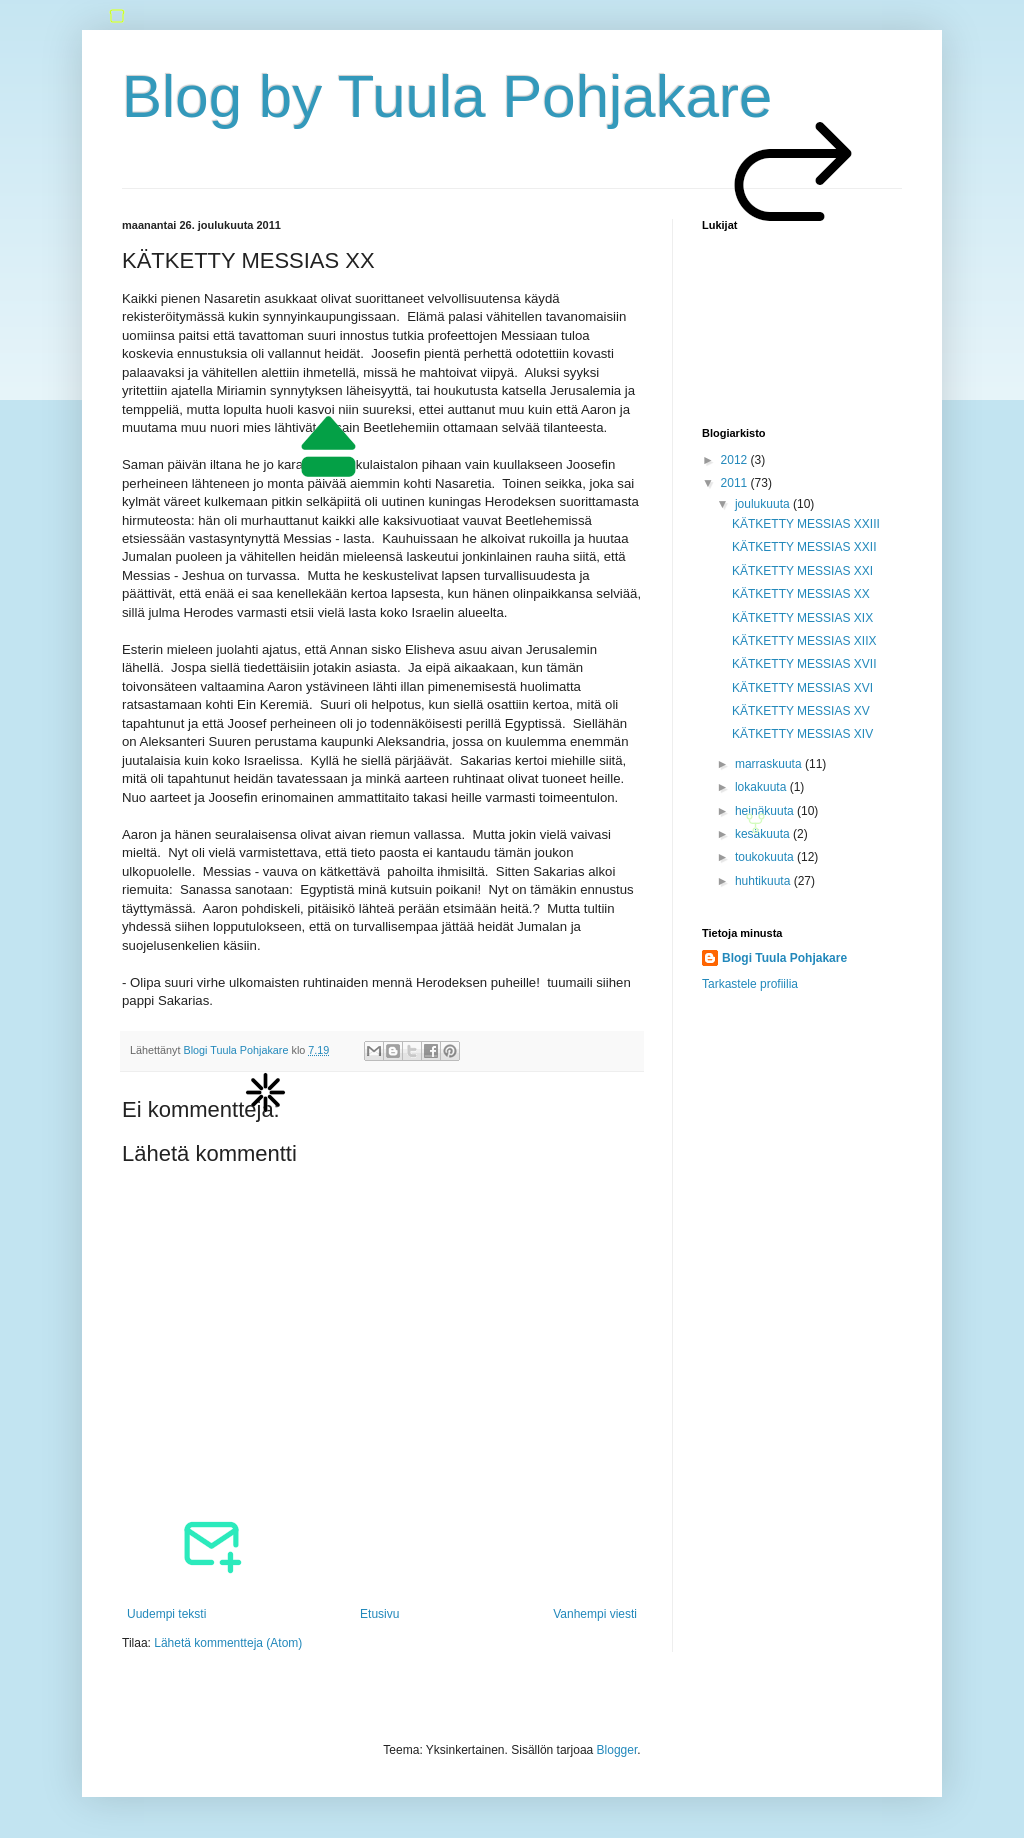 The image size is (1024, 1838). What do you see at coordinates (793, 176) in the screenshot?
I see `redo last action` at bounding box center [793, 176].